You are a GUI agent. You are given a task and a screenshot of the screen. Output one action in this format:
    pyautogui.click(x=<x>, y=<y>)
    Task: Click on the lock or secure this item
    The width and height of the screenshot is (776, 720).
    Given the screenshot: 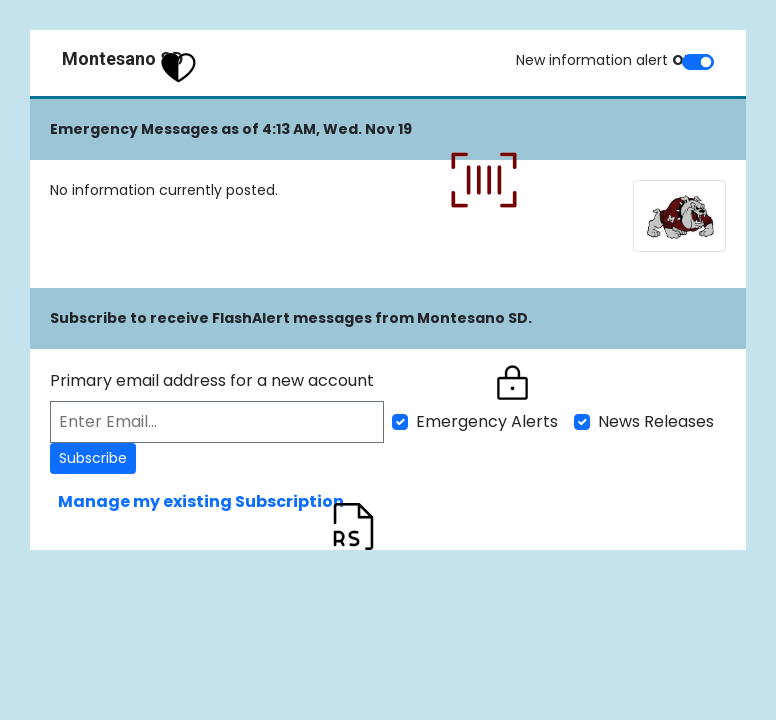 What is the action you would take?
    pyautogui.click(x=512, y=384)
    